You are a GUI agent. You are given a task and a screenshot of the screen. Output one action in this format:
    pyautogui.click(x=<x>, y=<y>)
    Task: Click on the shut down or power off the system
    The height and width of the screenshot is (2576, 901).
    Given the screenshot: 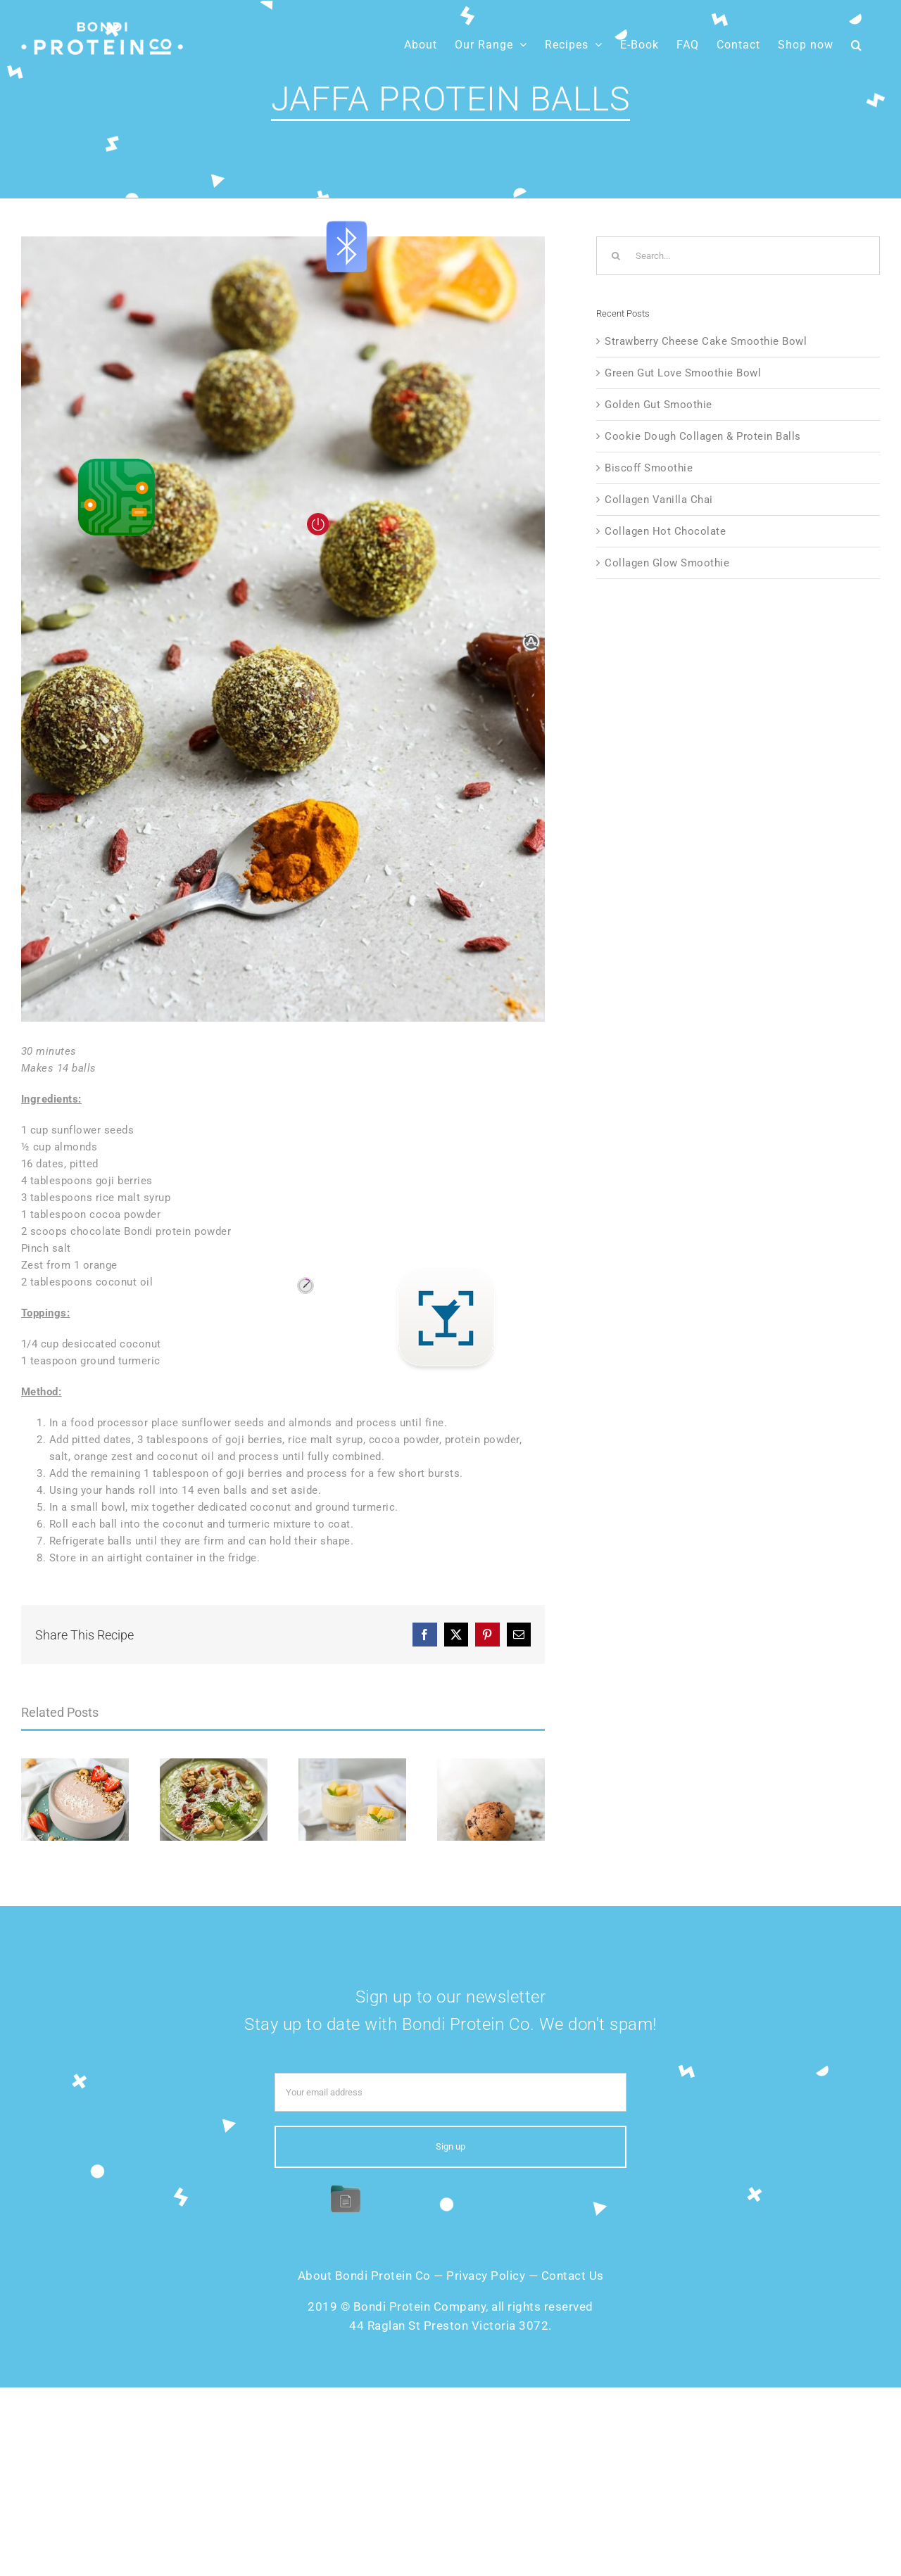 What is the action you would take?
    pyautogui.click(x=318, y=524)
    